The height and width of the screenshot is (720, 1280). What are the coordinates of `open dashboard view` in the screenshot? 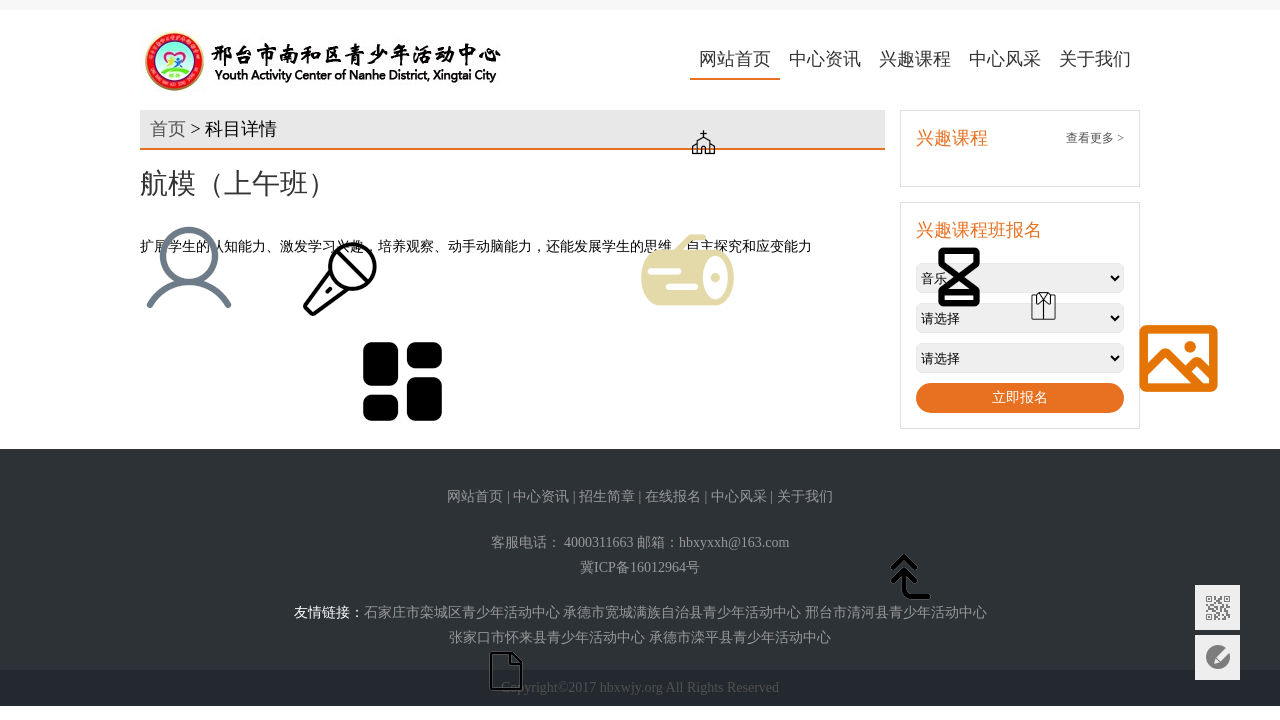 It's located at (402, 381).